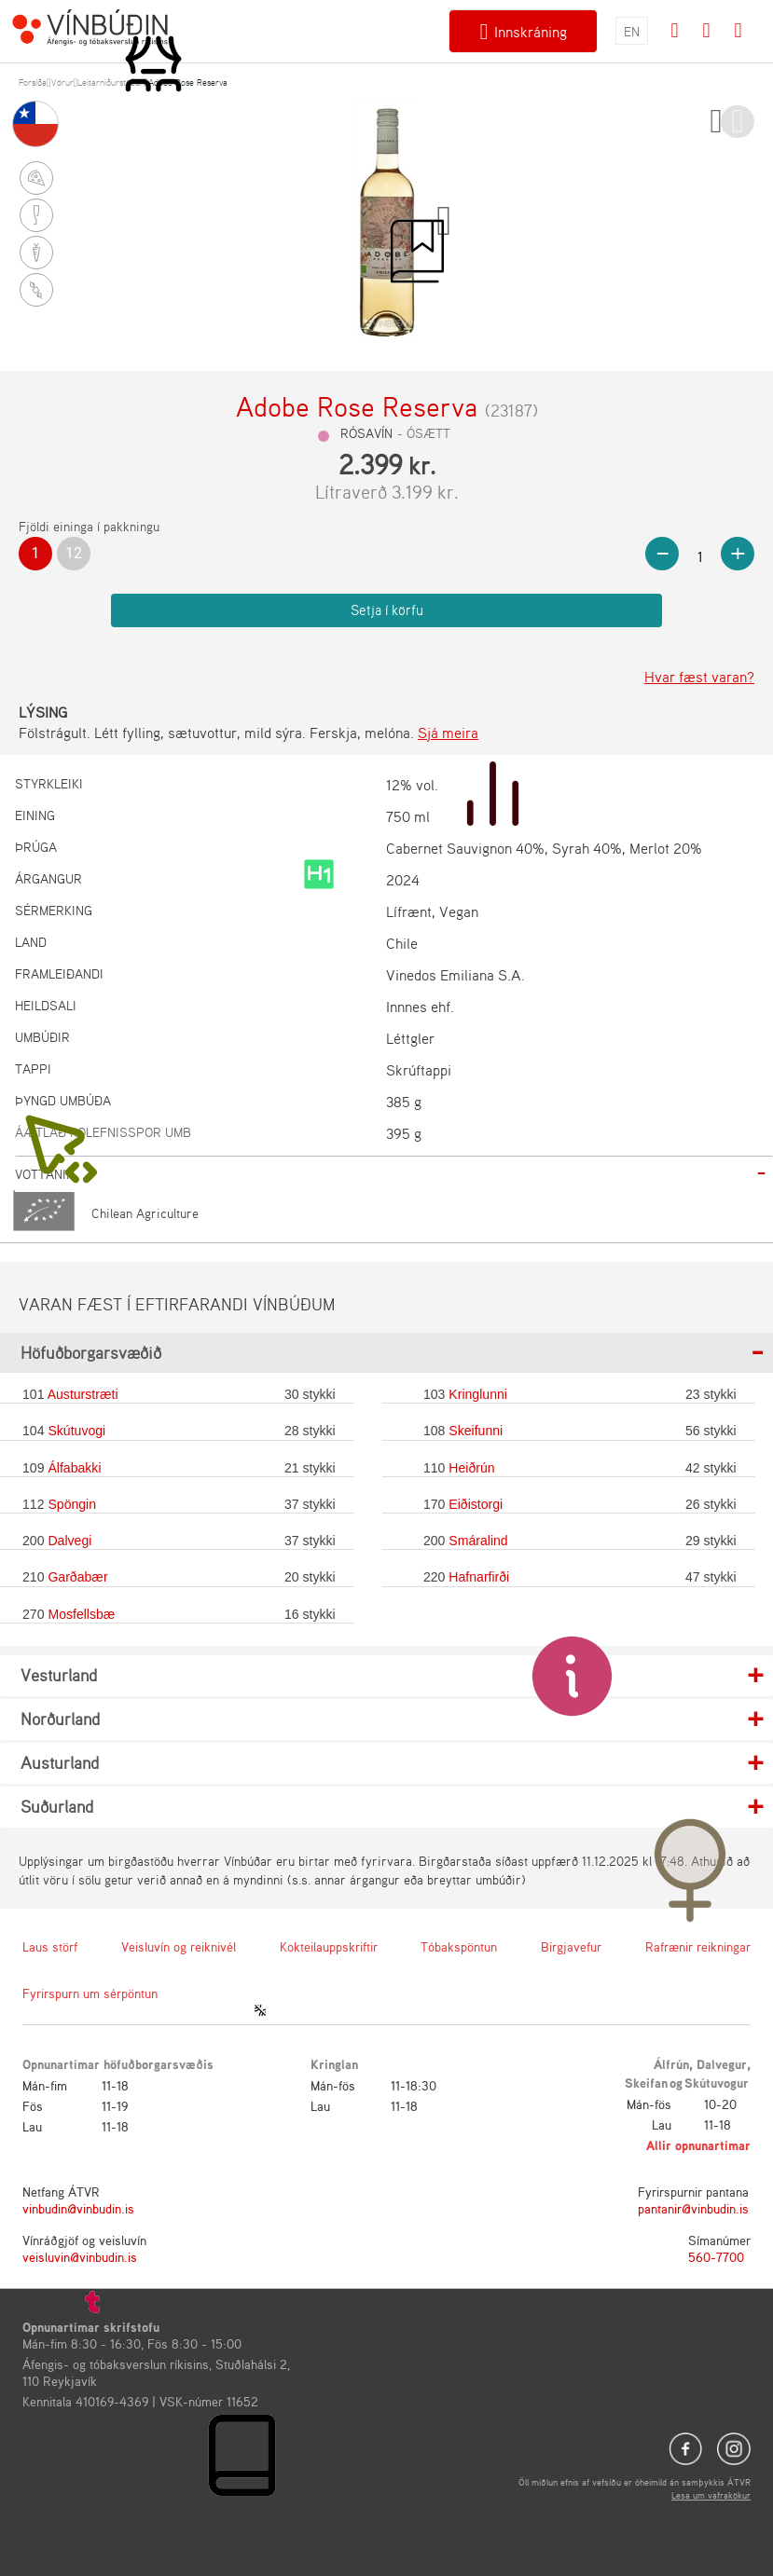 This screenshot has height=2576, width=773. I want to click on open library or reading list, so click(242, 2455).